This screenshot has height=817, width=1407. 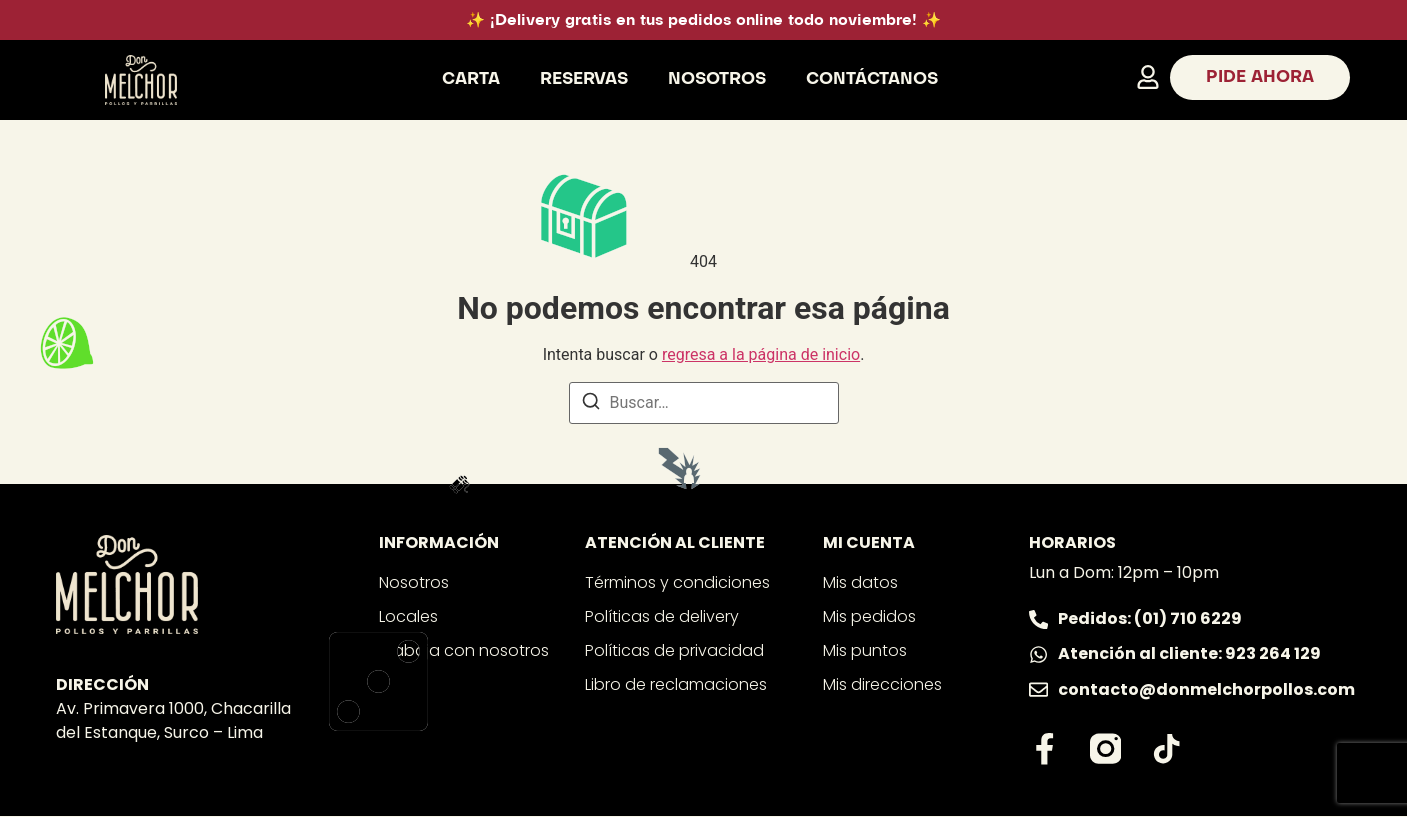 I want to click on a locked or secured inventory chest, so click(x=584, y=217).